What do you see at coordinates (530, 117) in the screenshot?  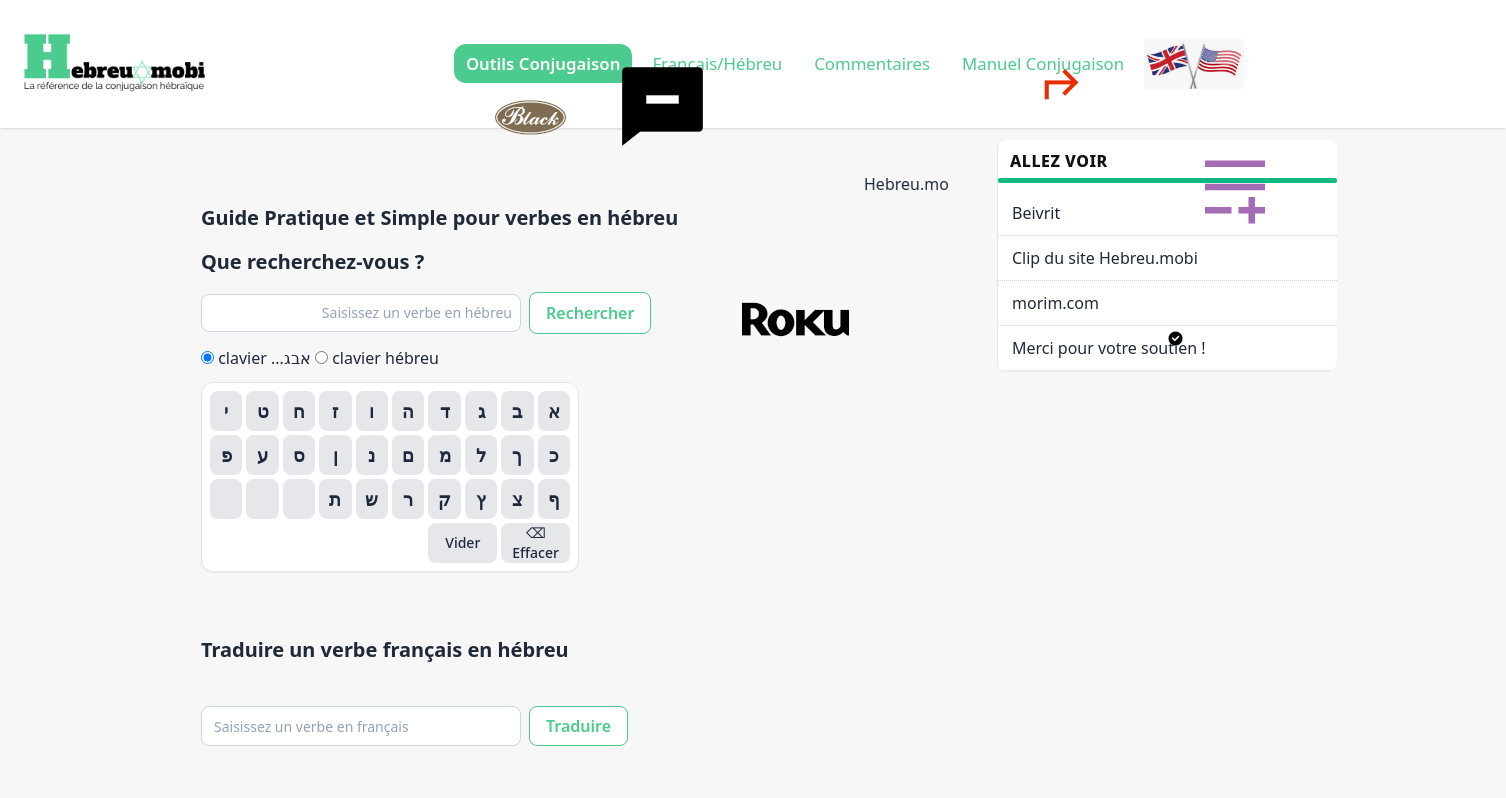 I see `black brand logo` at bounding box center [530, 117].